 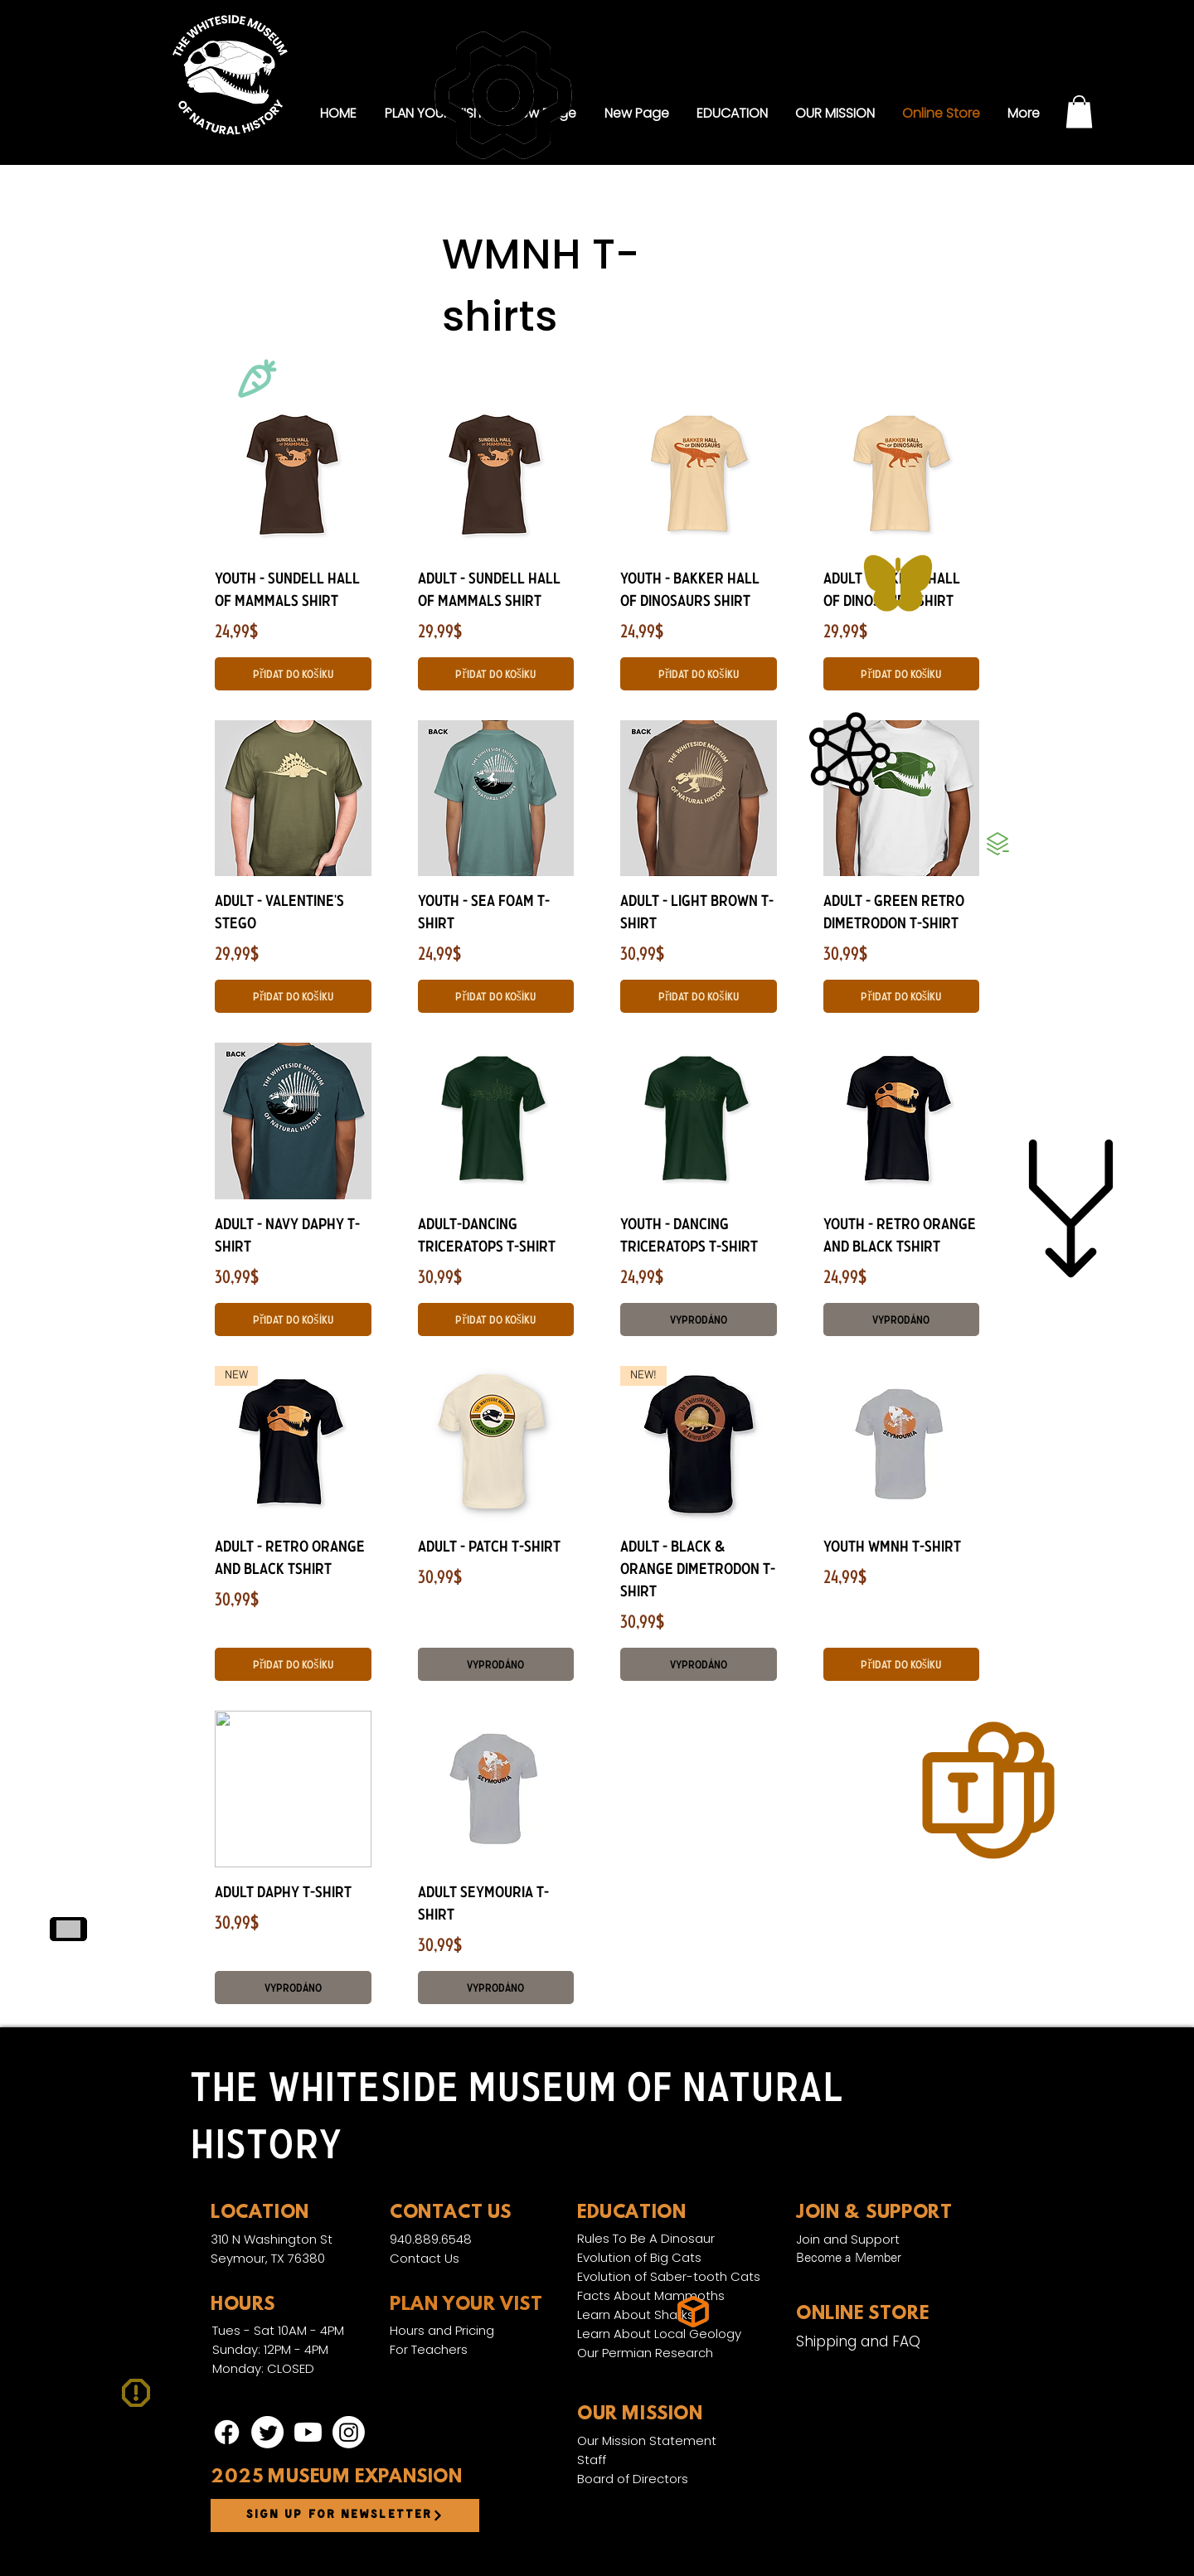 I want to click on decorative nature or wildlife category indicator, so click(x=898, y=582).